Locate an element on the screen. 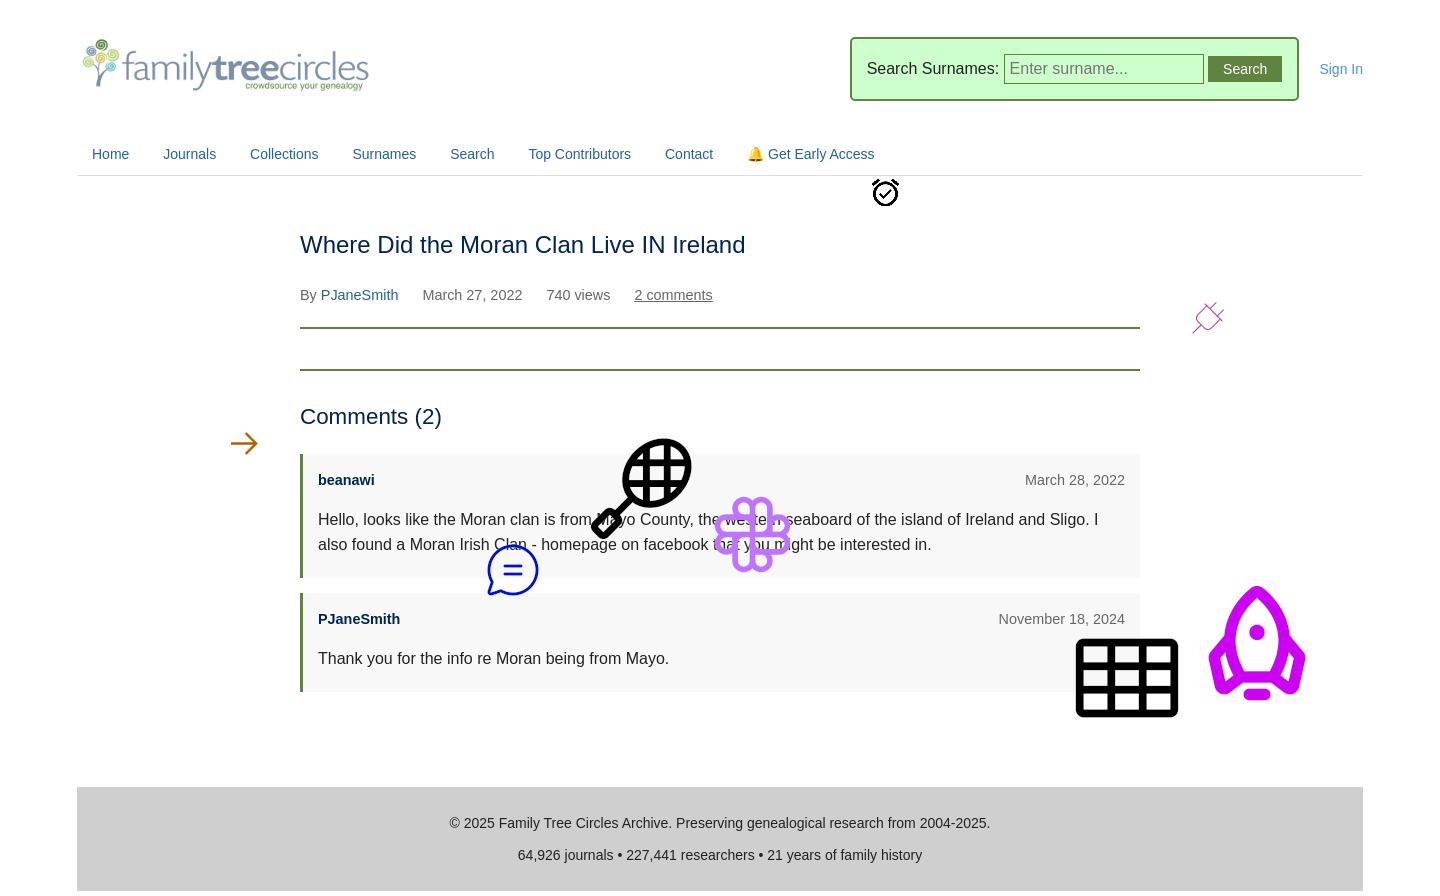 Image resolution: width=1440 pixels, height=896 pixels. launch or deploy an application is located at coordinates (1257, 646).